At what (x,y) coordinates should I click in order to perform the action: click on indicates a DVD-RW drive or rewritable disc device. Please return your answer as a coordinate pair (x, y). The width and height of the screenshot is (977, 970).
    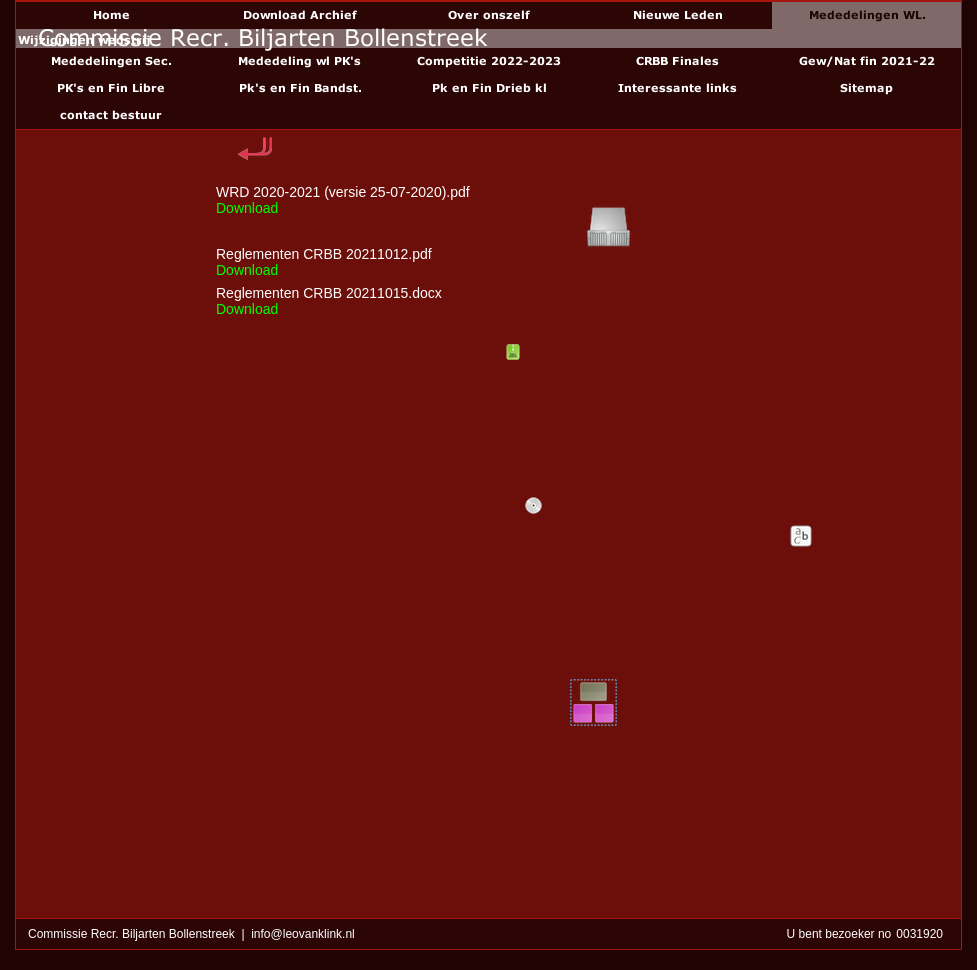
    Looking at the image, I should click on (533, 505).